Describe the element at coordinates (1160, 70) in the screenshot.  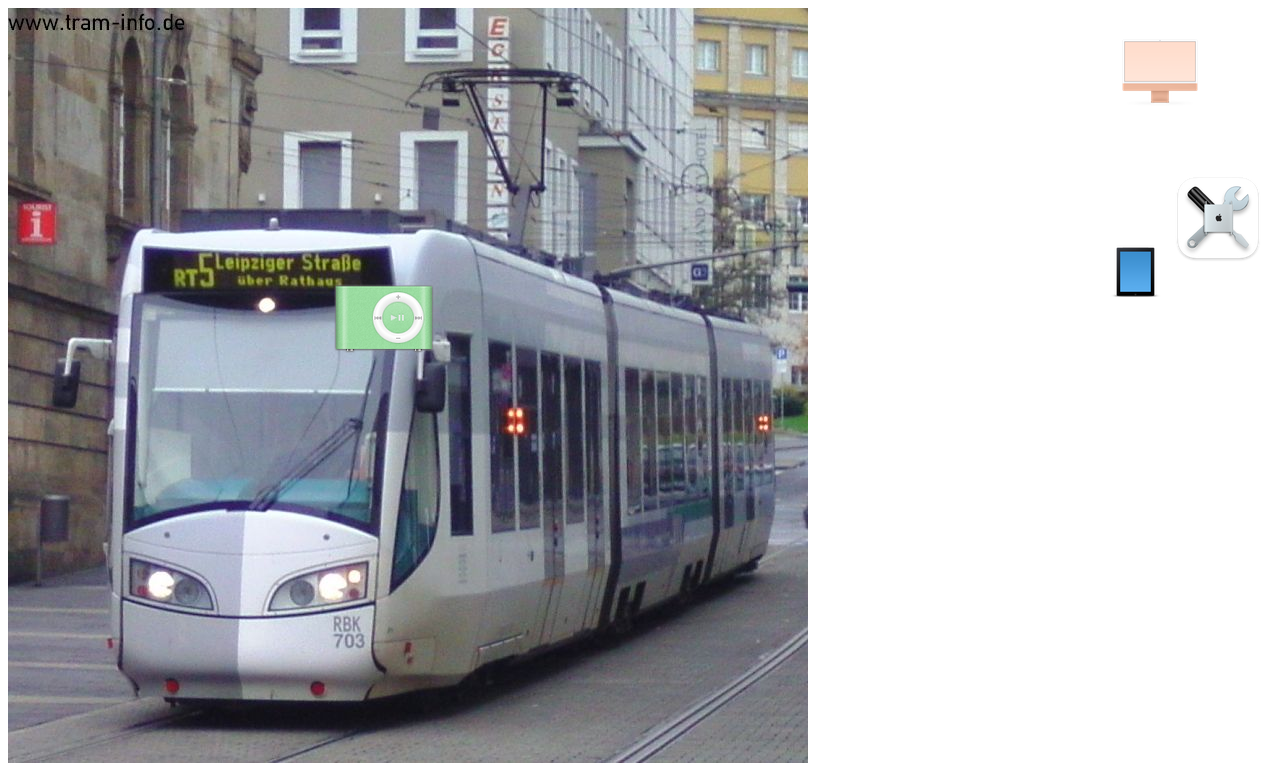
I see `represents an orange iMac device in system settings` at that location.